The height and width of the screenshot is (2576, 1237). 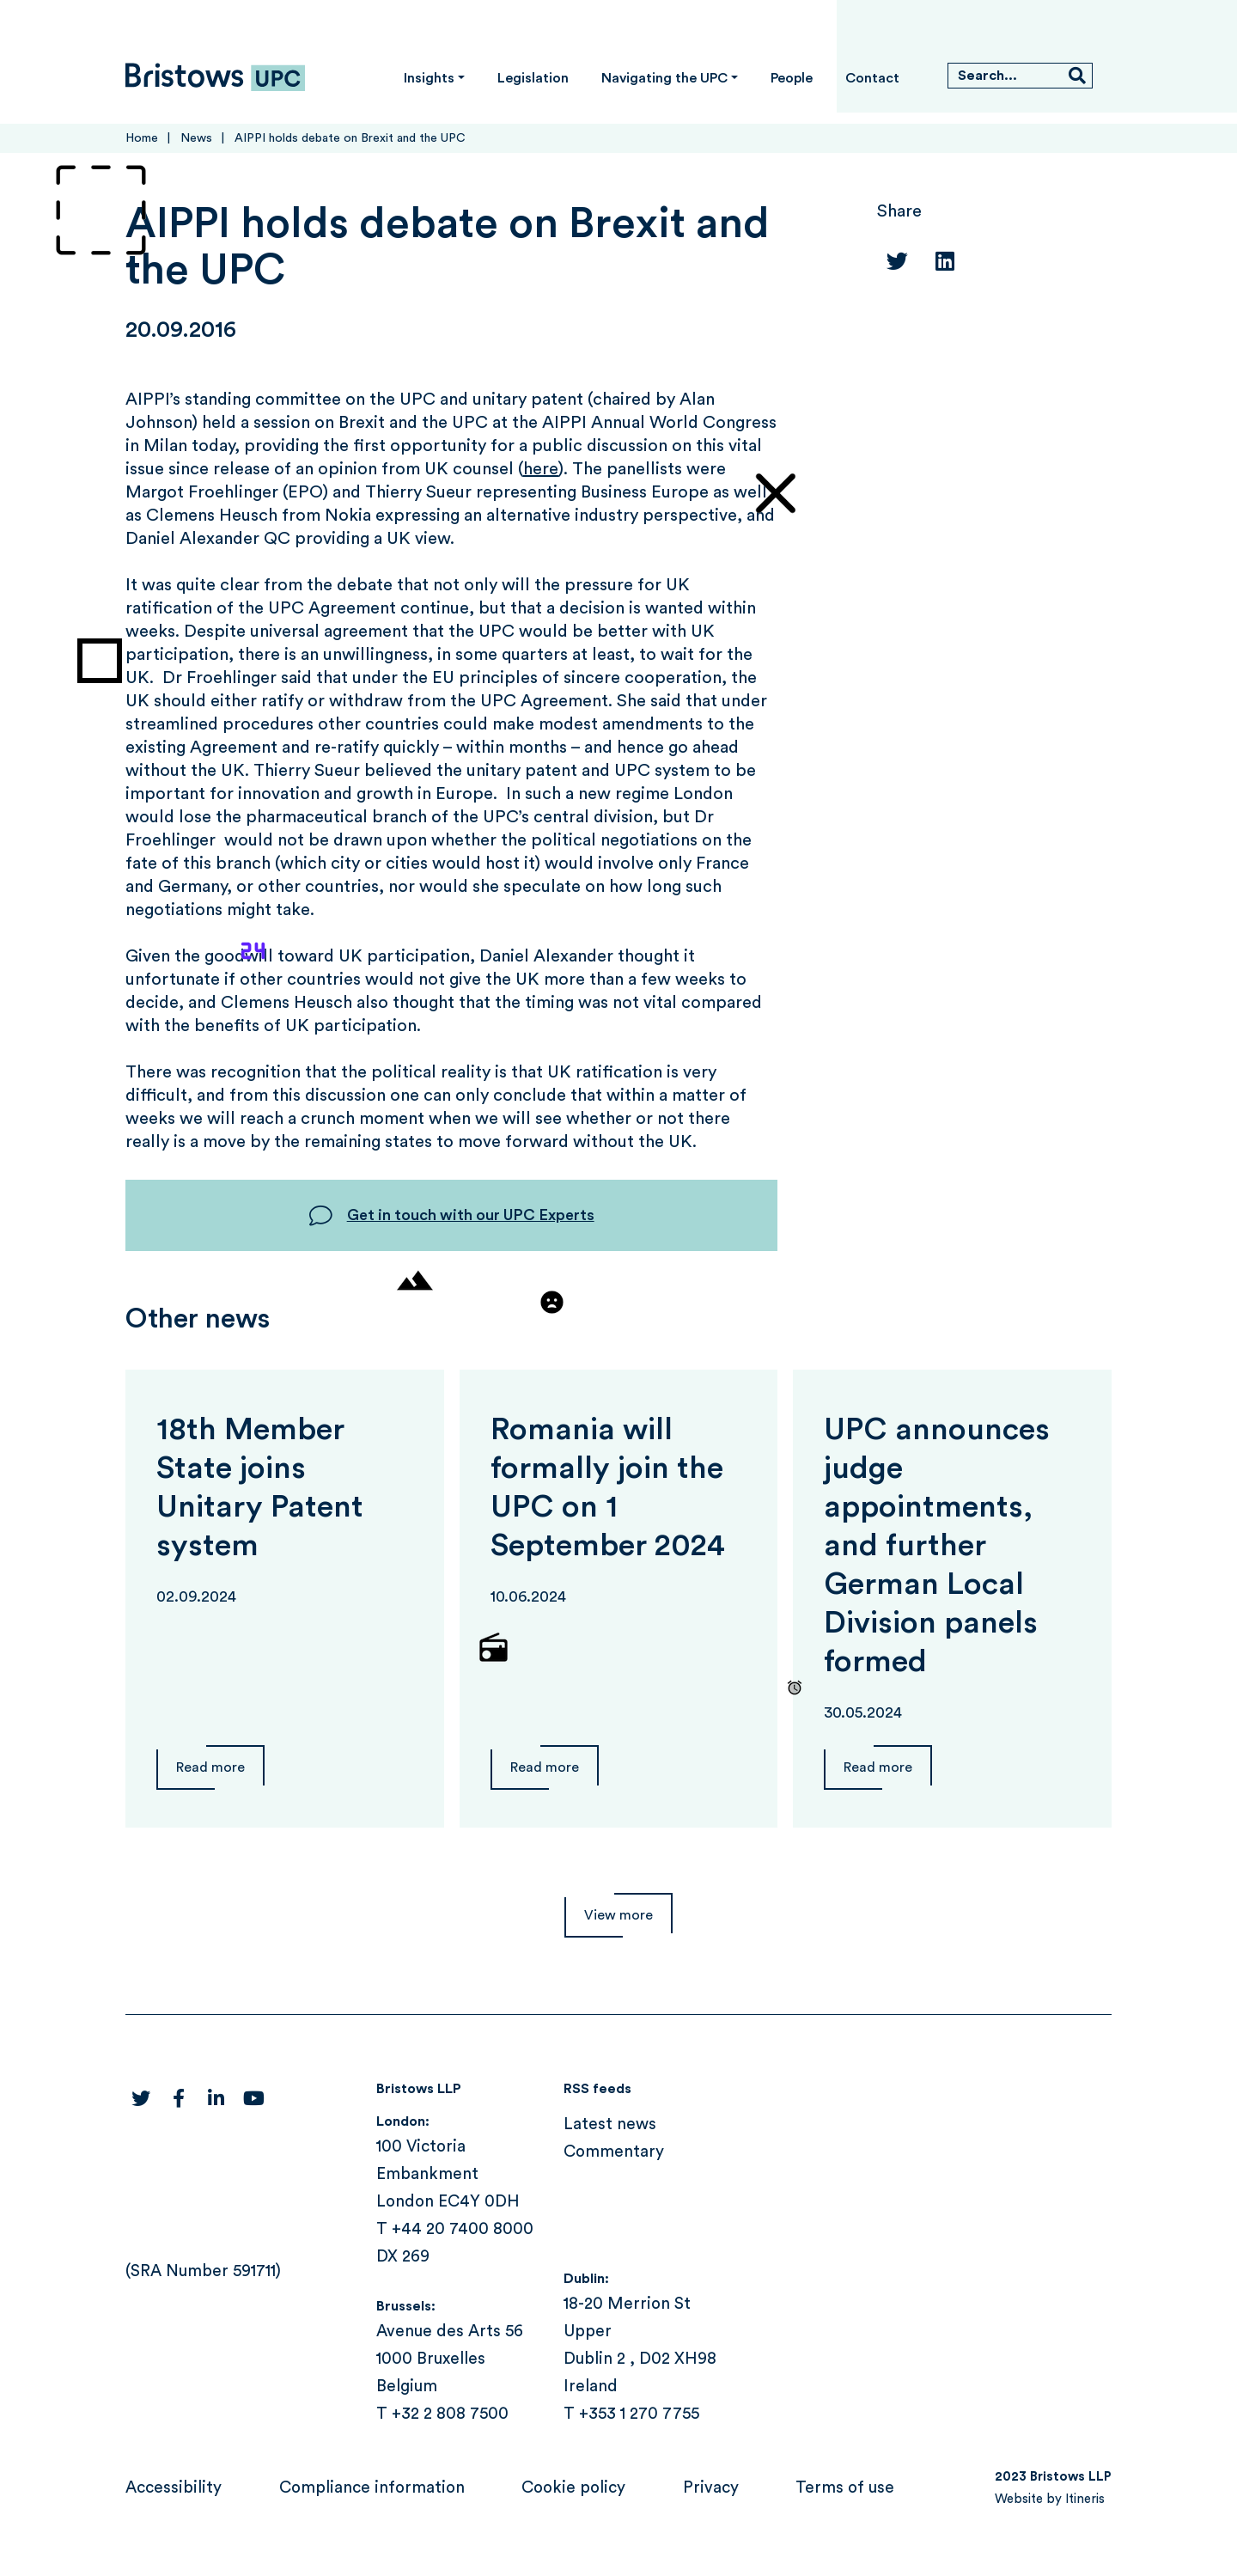 I want to click on select an area or region, so click(x=101, y=210).